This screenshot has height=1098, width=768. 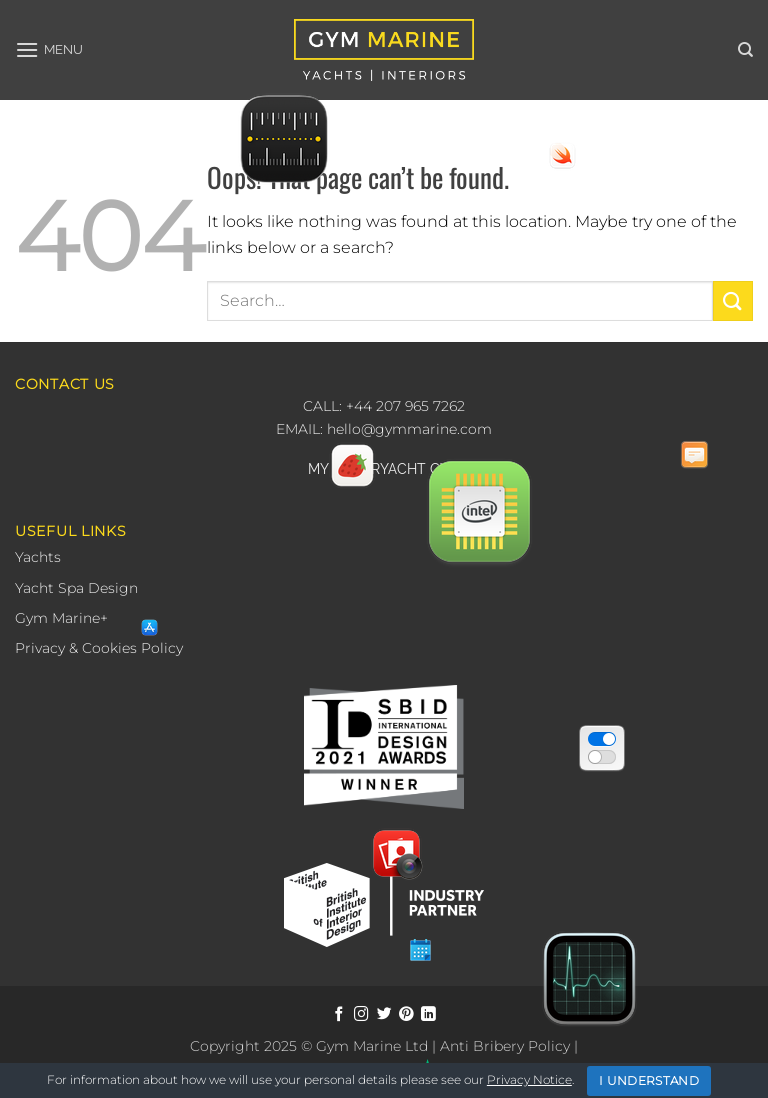 I want to click on access Intel processor settings, so click(x=479, y=511).